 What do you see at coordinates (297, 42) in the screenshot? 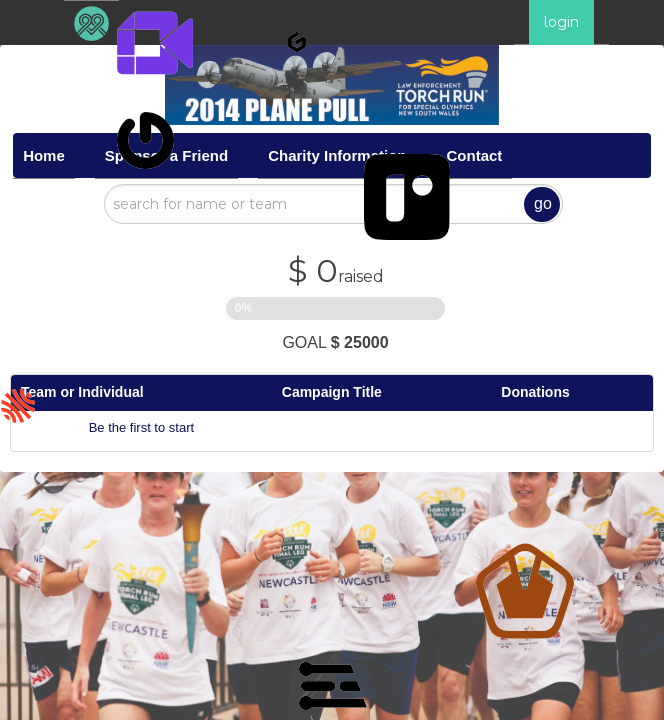
I see `open gitpod cloud development environment` at bounding box center [297, 42].